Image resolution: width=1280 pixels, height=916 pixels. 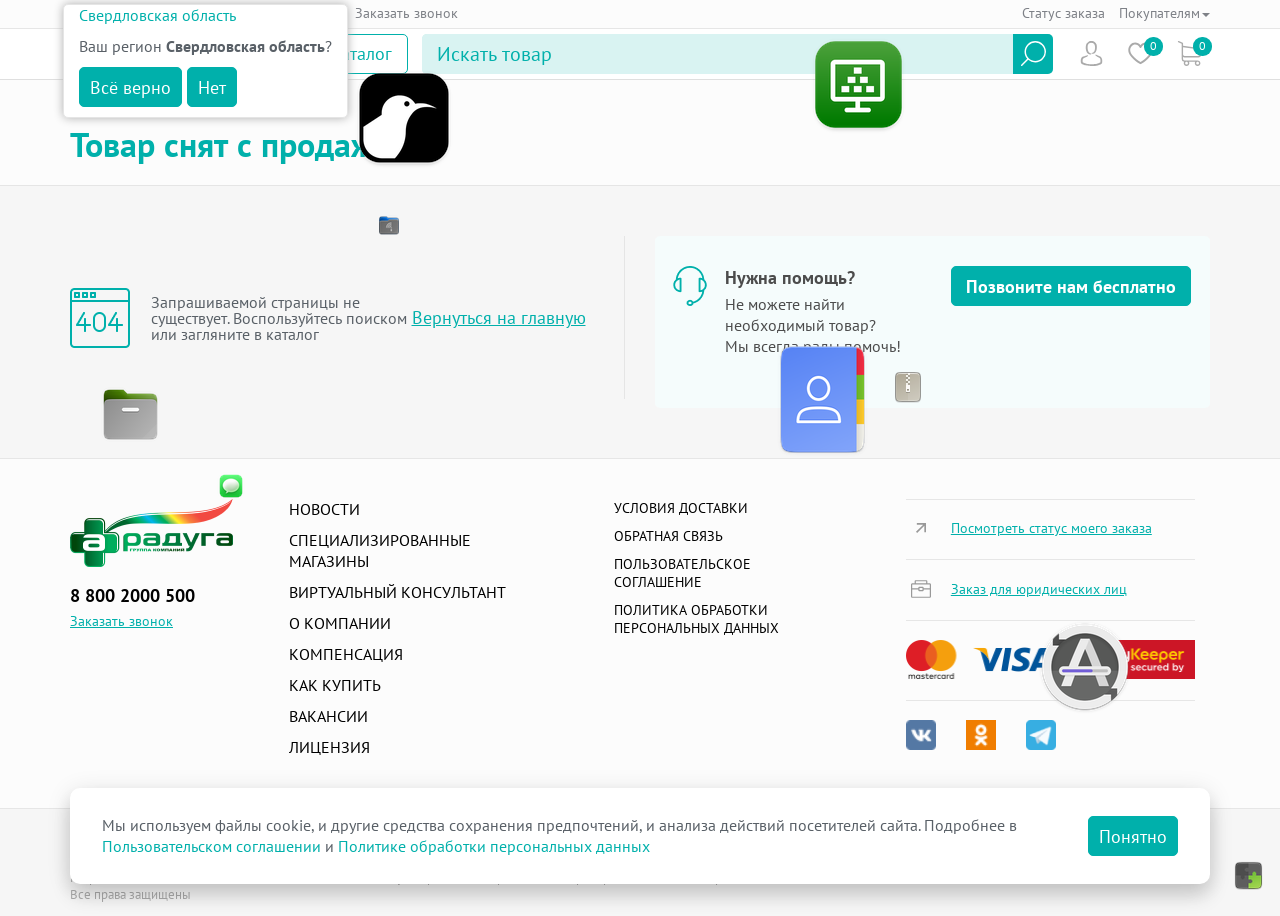 What do you see at coordinates (404, 118) in the screenshot?
I see `open cinny matrix messaging client` at bounding box center [404, 118].